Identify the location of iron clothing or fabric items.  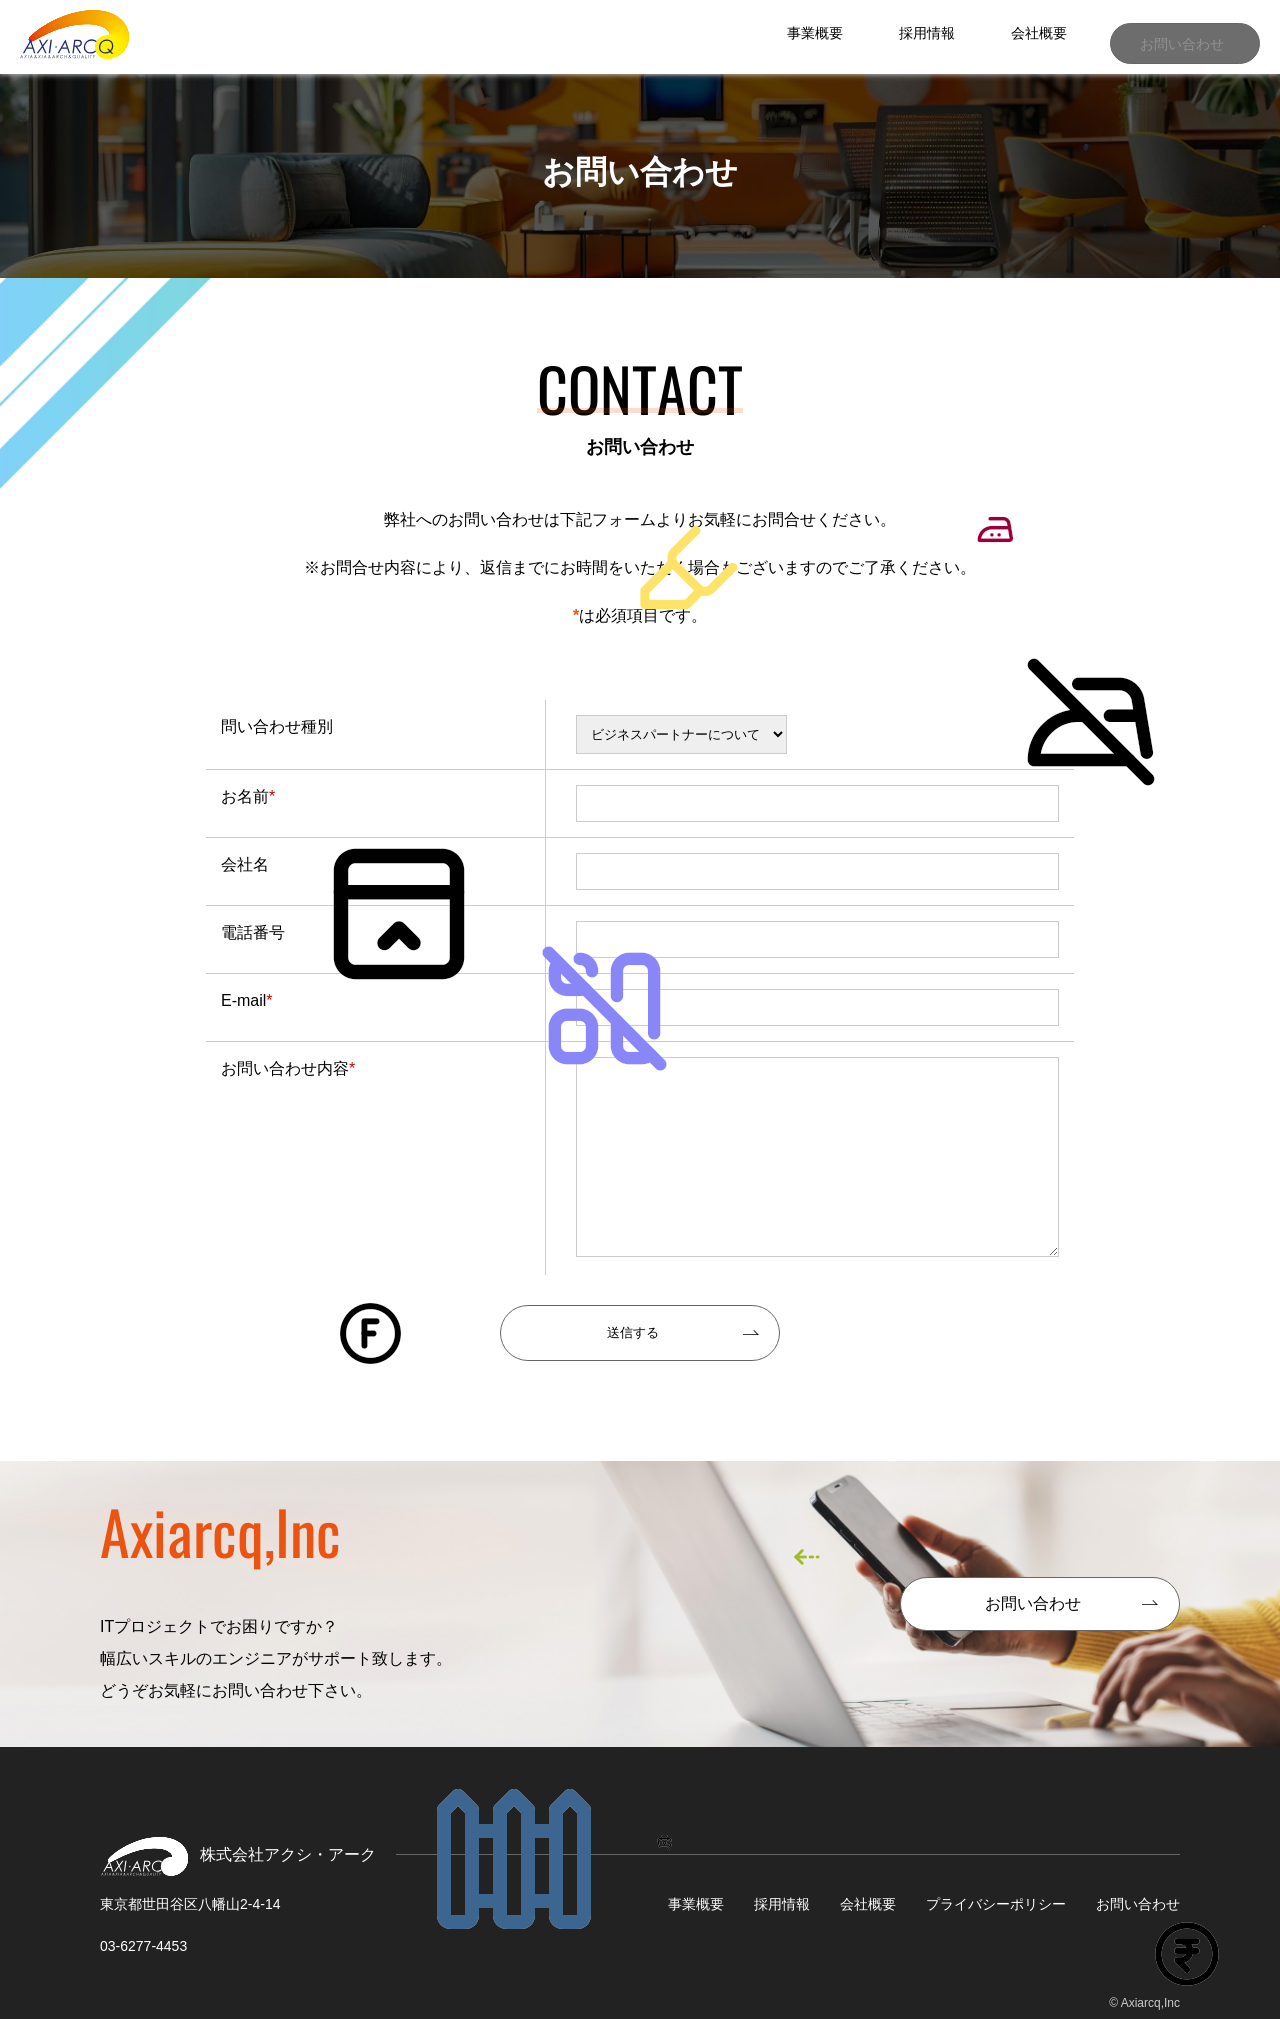
(995, 529).